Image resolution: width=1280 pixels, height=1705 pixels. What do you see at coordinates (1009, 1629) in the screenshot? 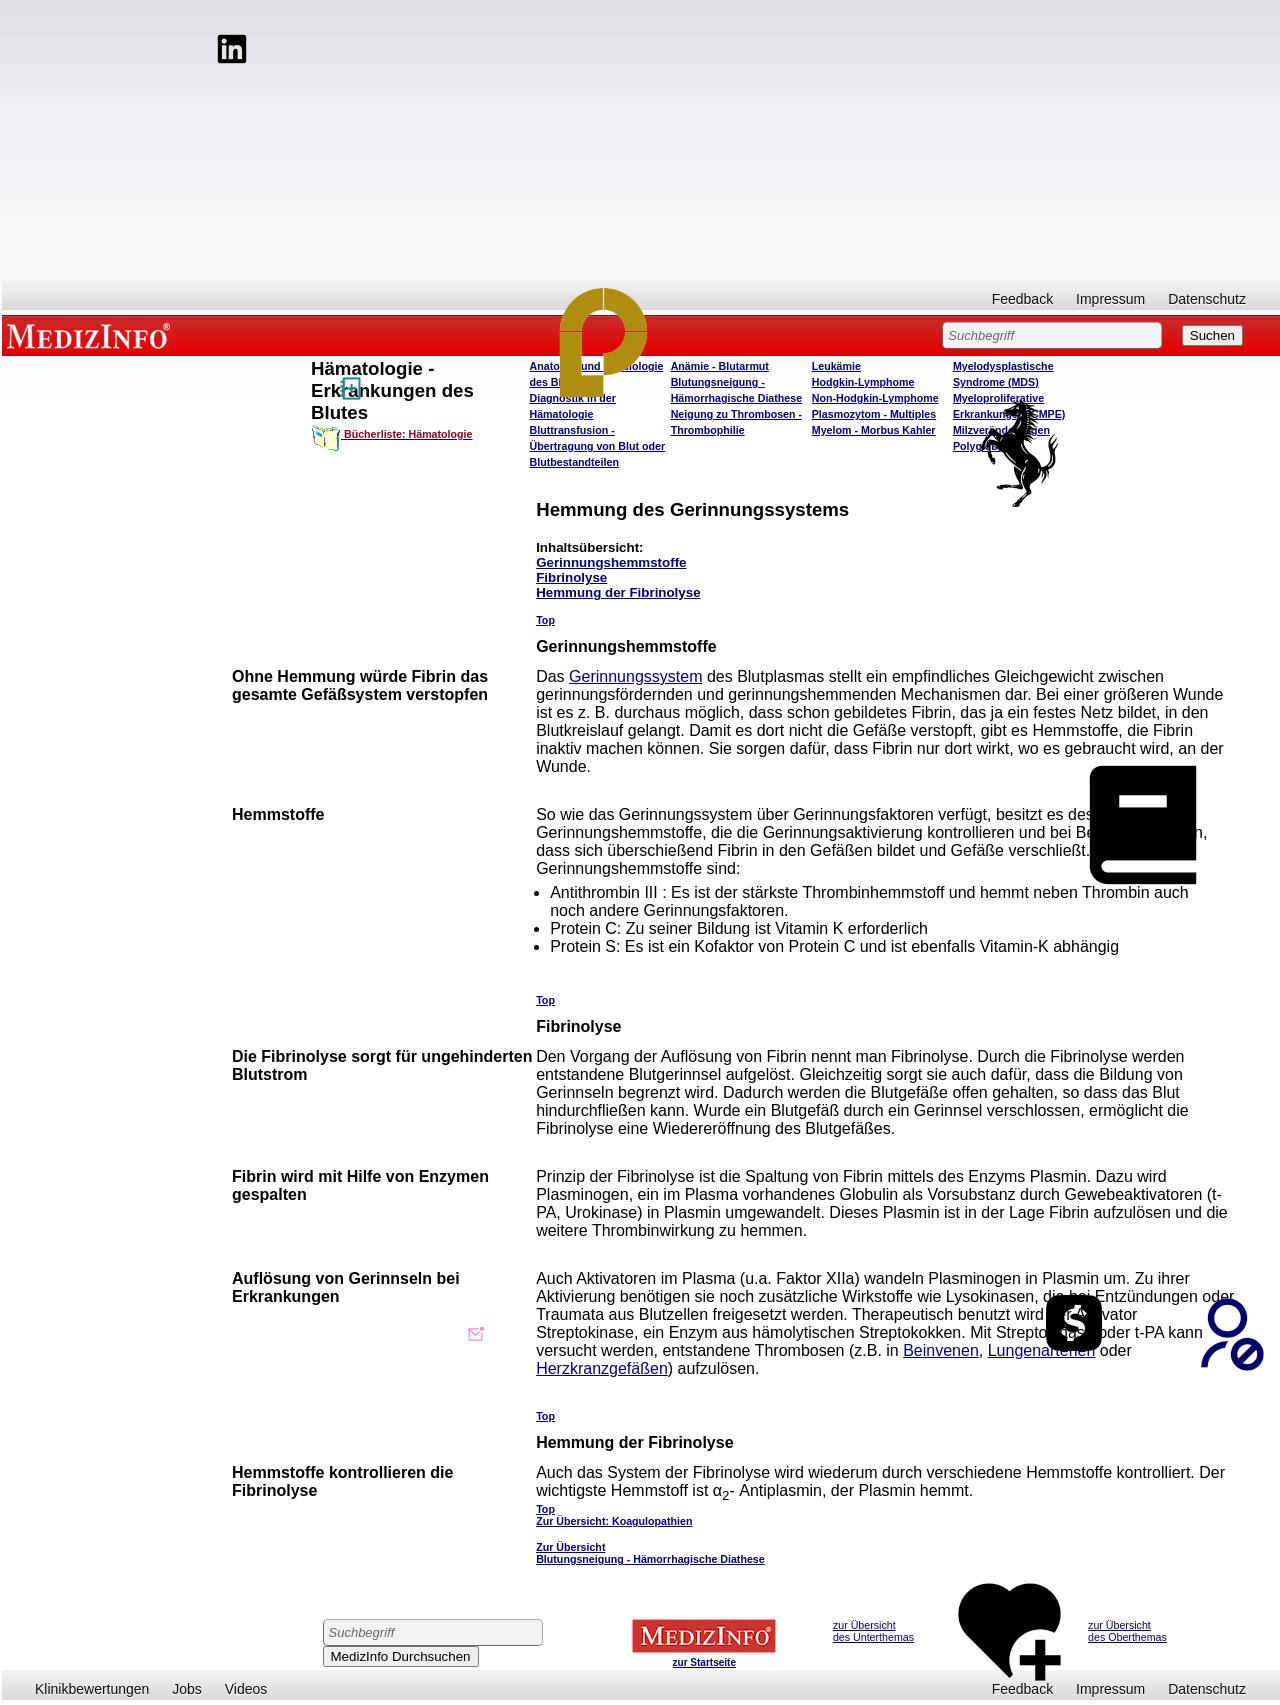
I see `add to favorites` at bounding box center [1009, 1629].